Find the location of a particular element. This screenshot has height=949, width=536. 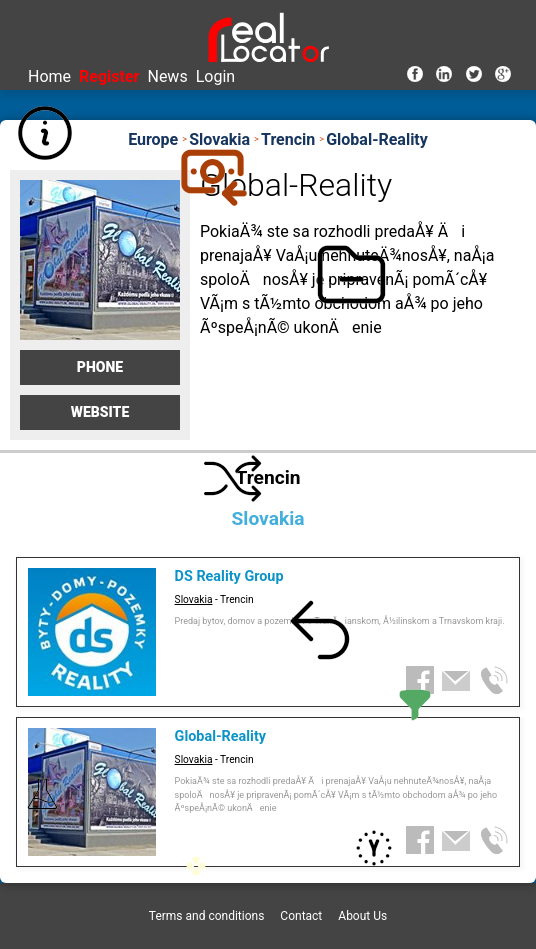

shuffle playlist or queue order is located at coordinates (231, 478).